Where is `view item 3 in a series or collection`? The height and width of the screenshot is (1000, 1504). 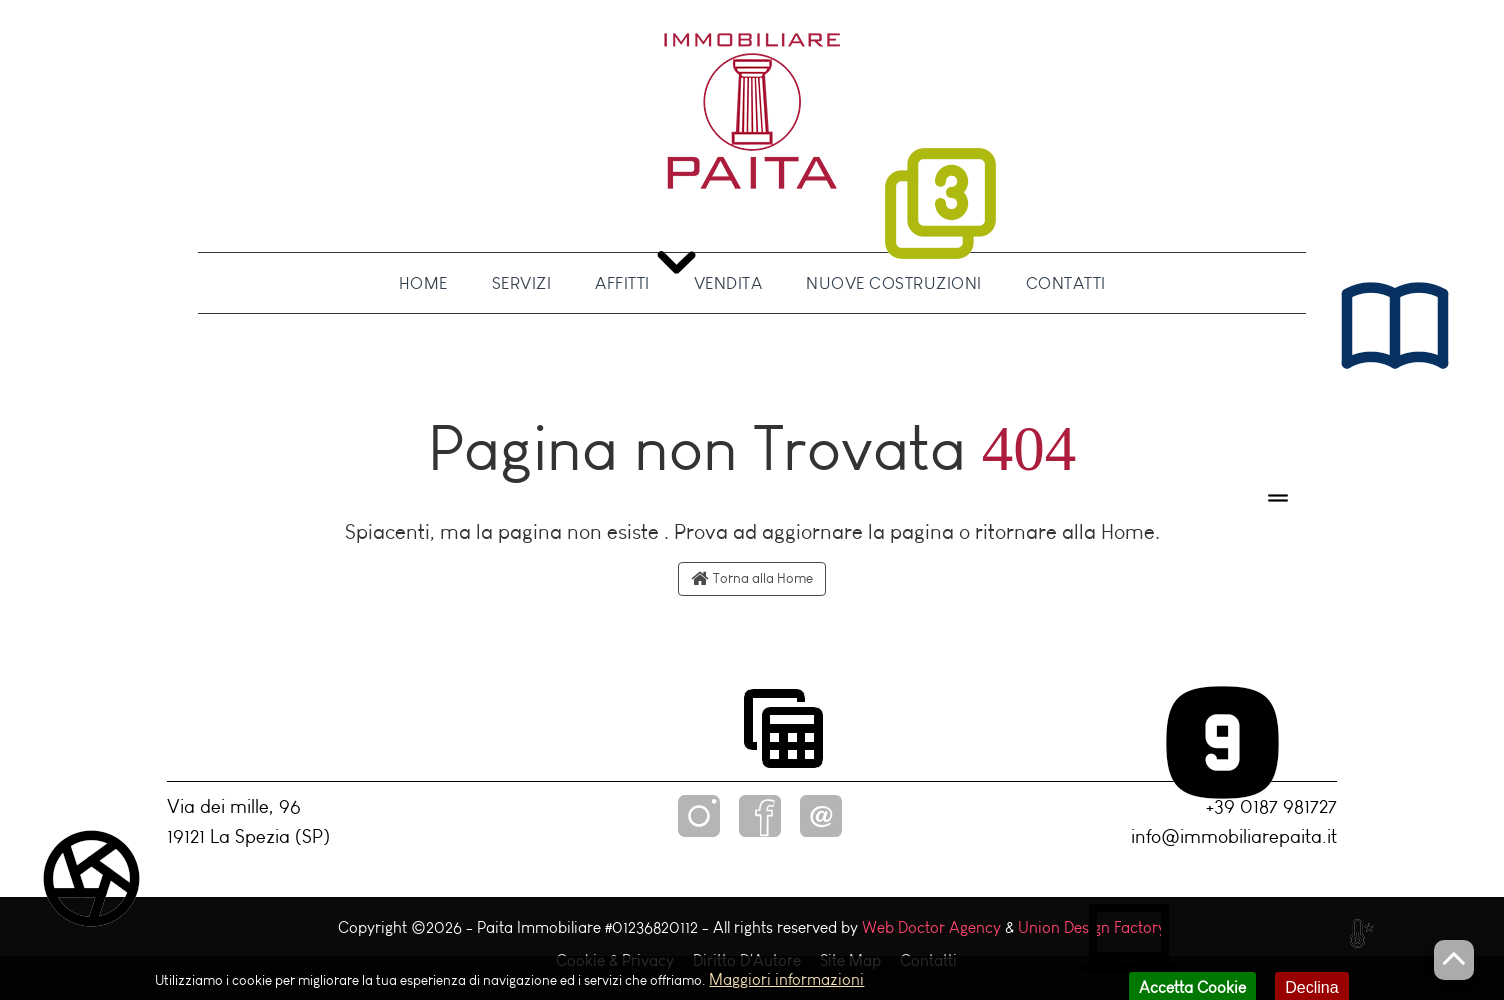 view item 3 in a series or collection is located at coordinates (940, 203).